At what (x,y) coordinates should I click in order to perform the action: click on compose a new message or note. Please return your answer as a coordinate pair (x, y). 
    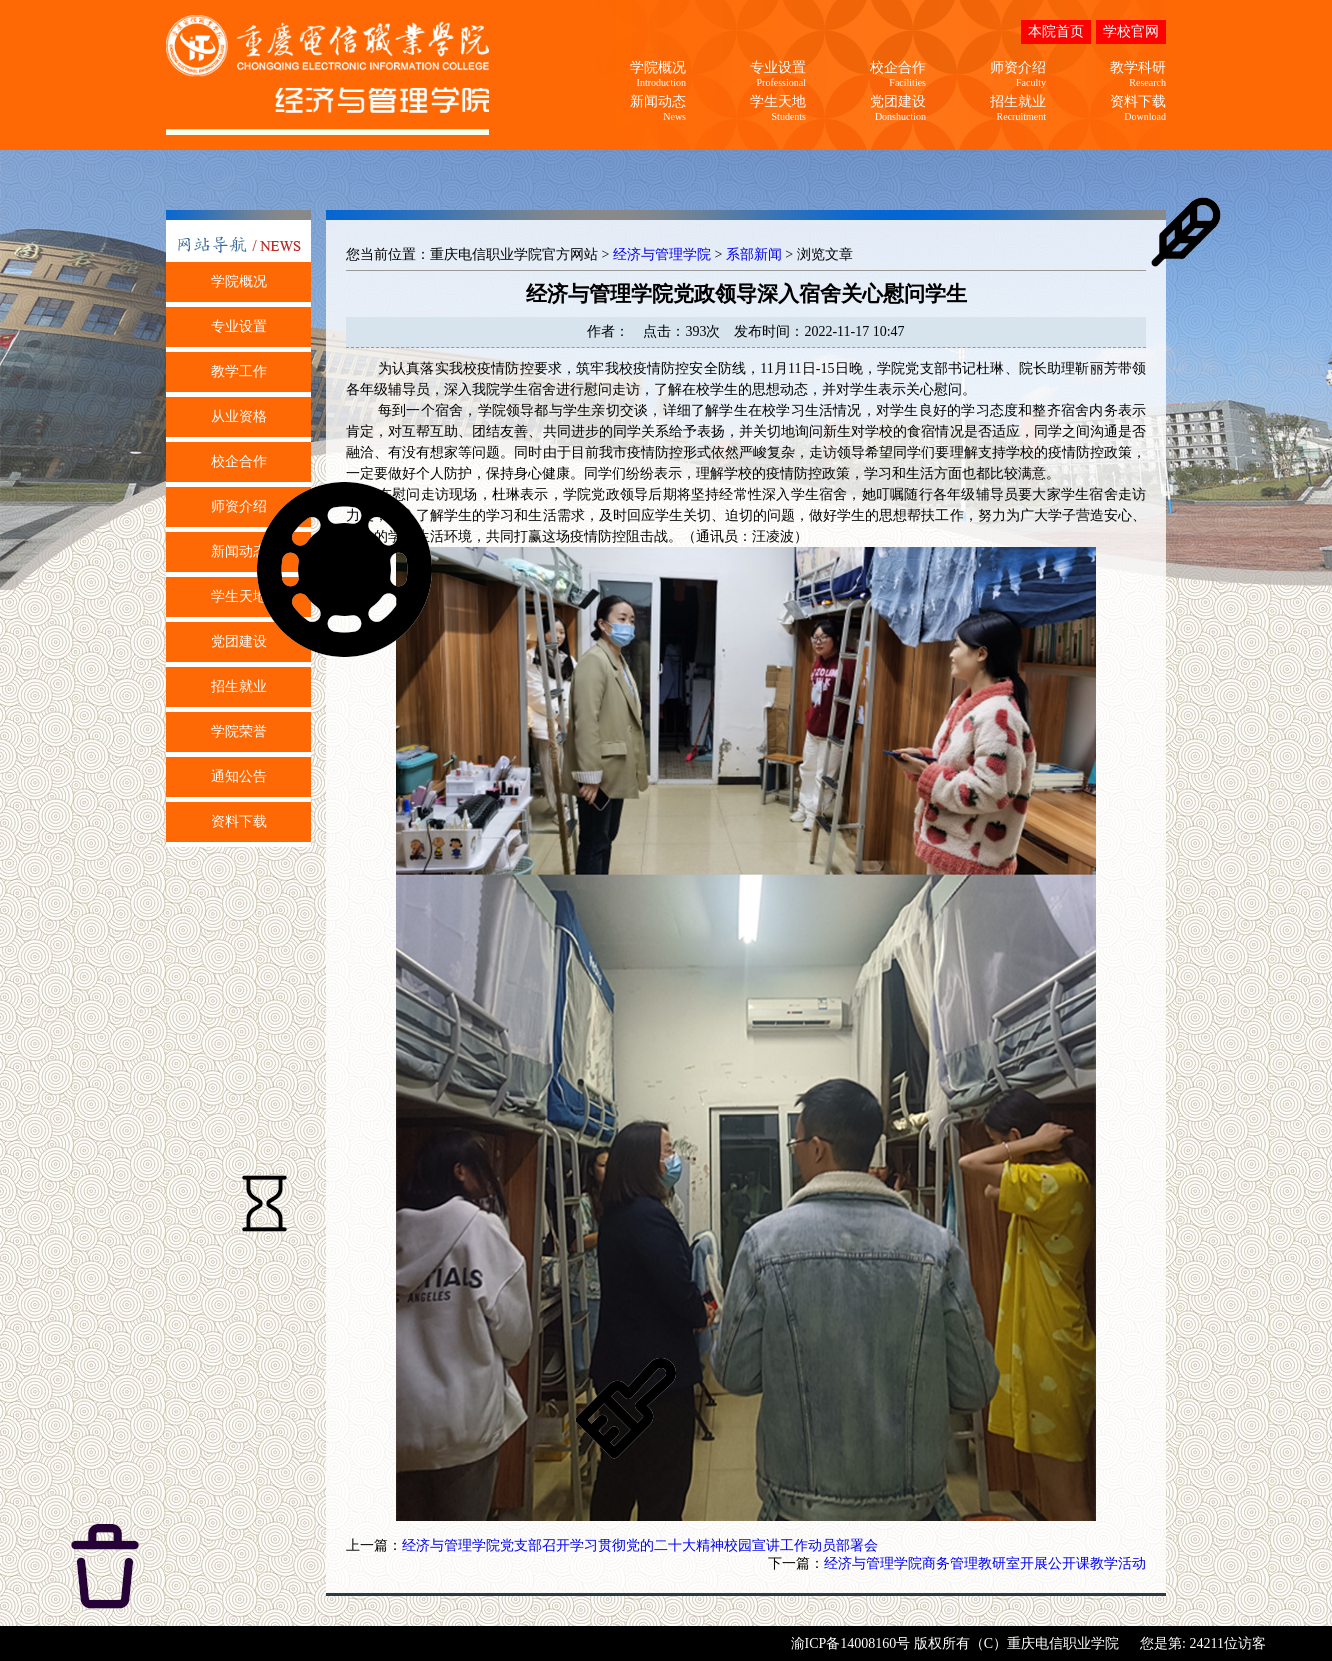
    Looking at the image, I should click on (1186, 232).